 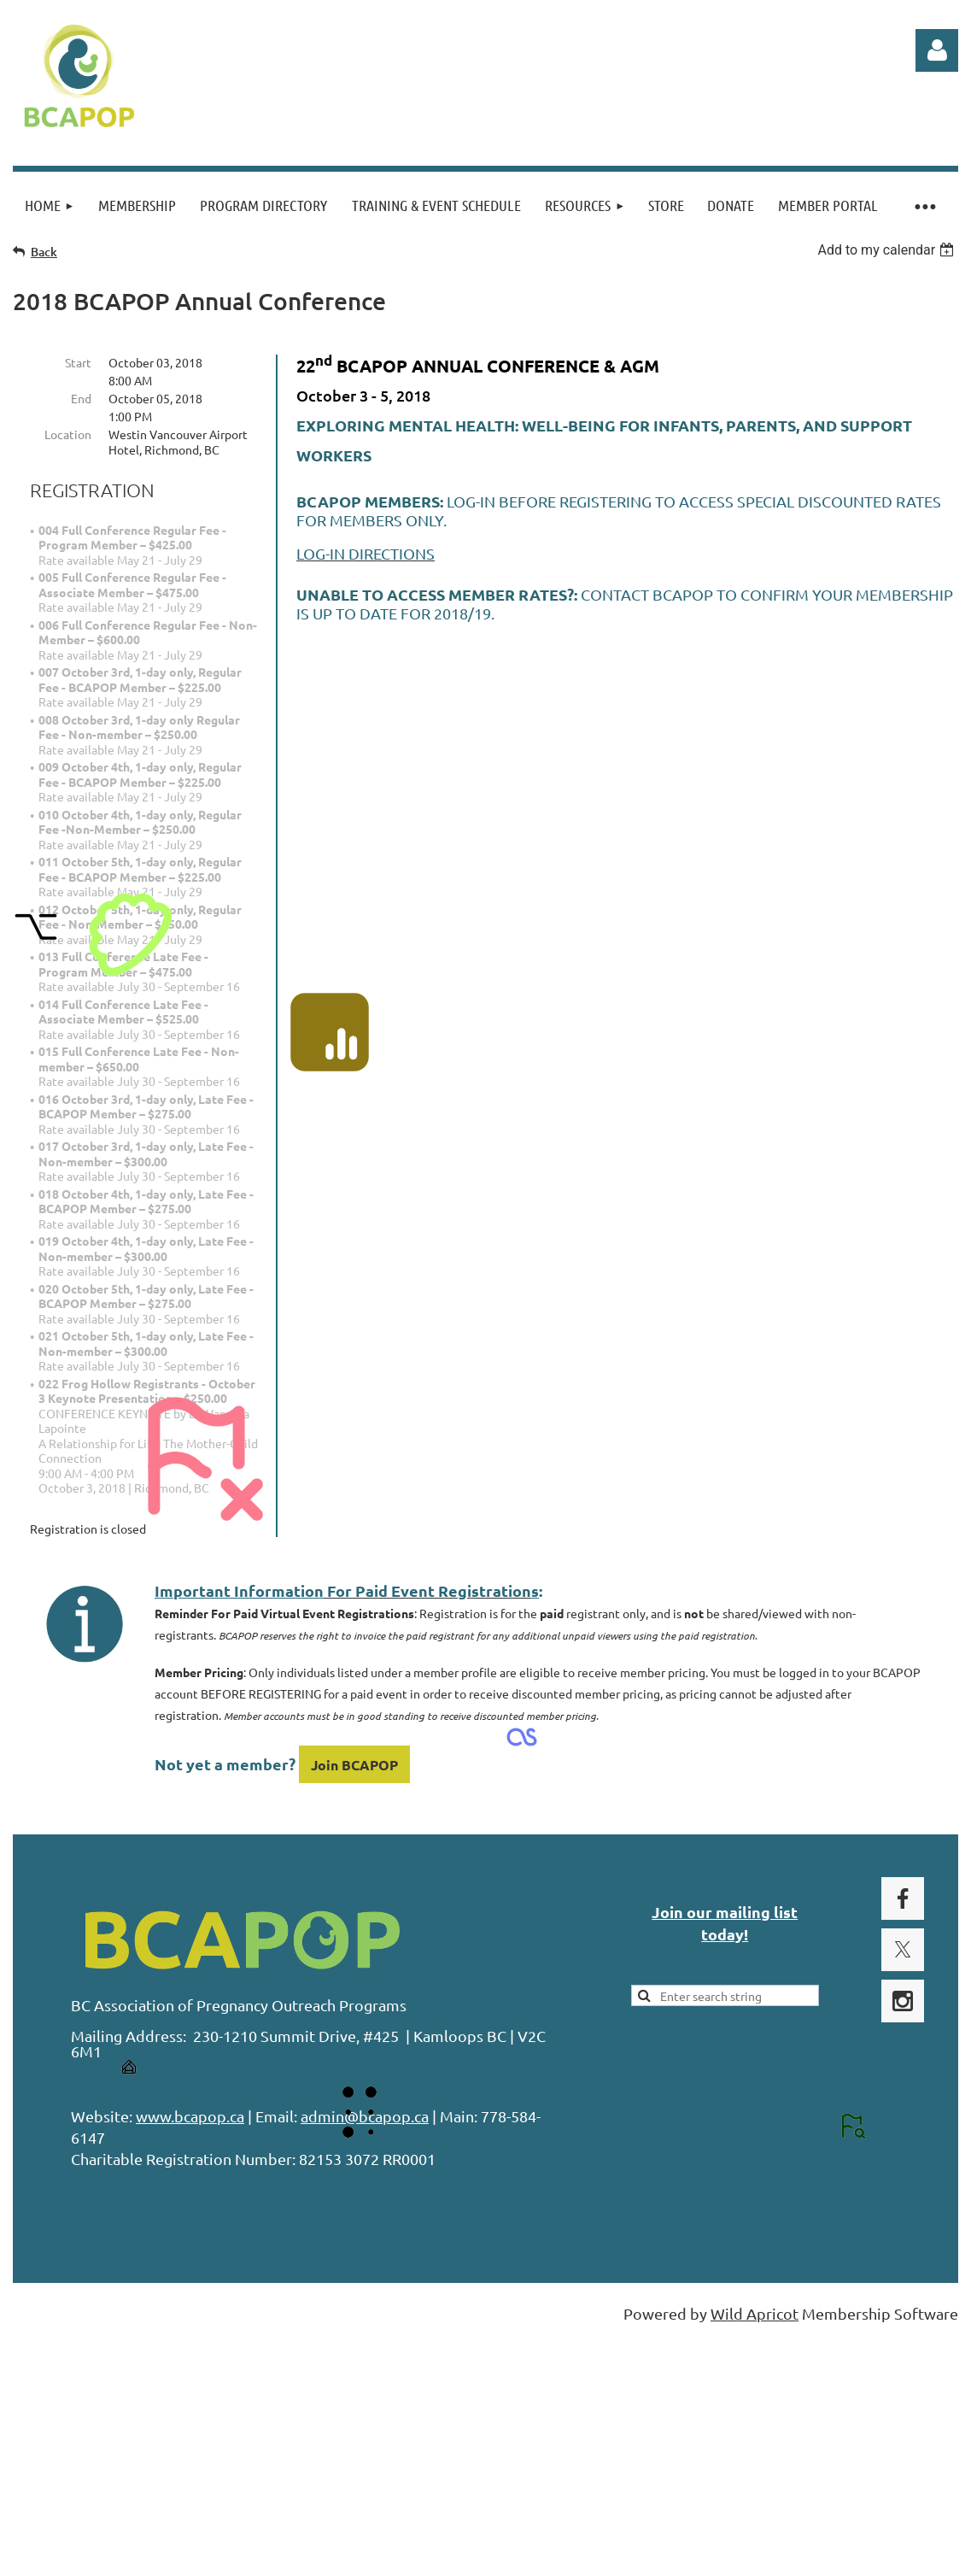 I want to click on open google home app, so click(x=129, y=2067).